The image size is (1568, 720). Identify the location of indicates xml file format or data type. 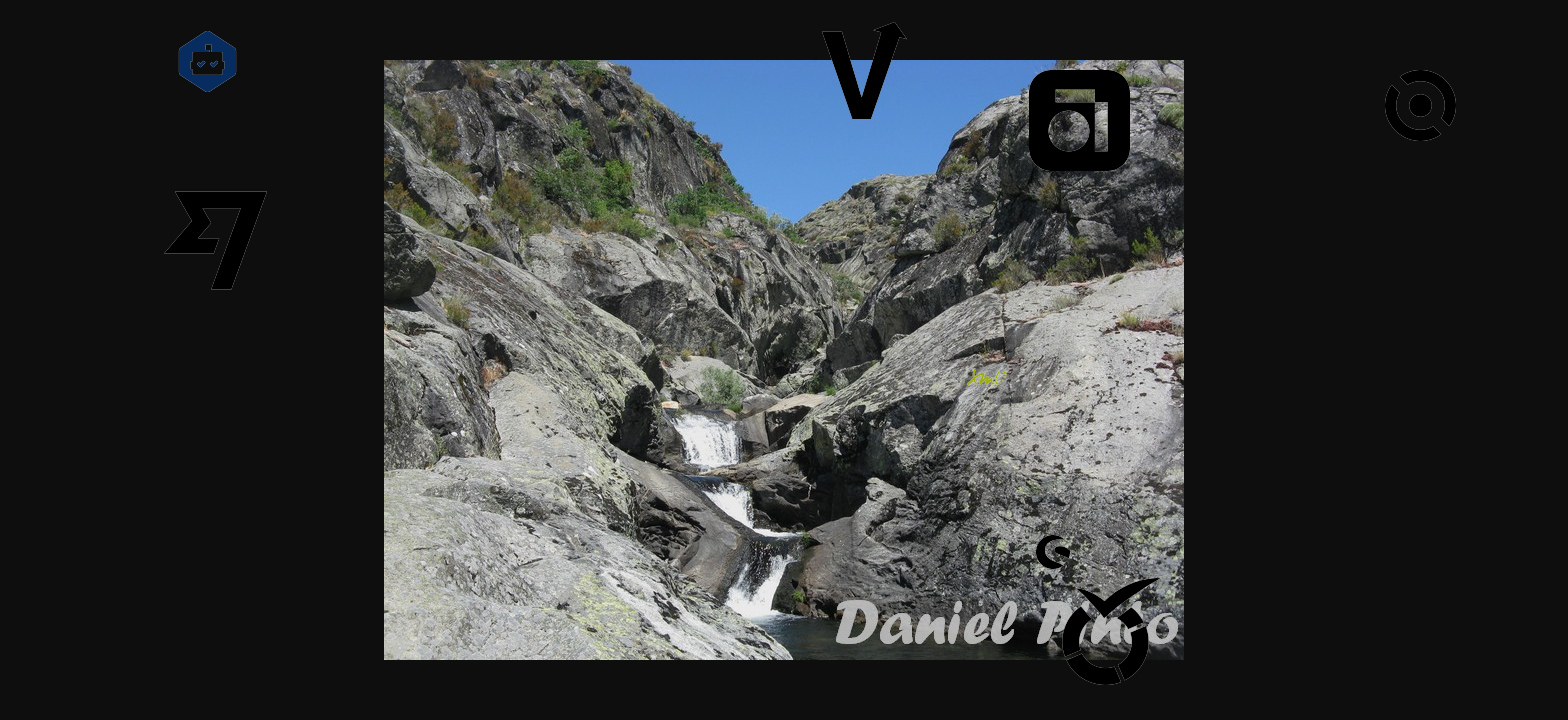
(987, 377).